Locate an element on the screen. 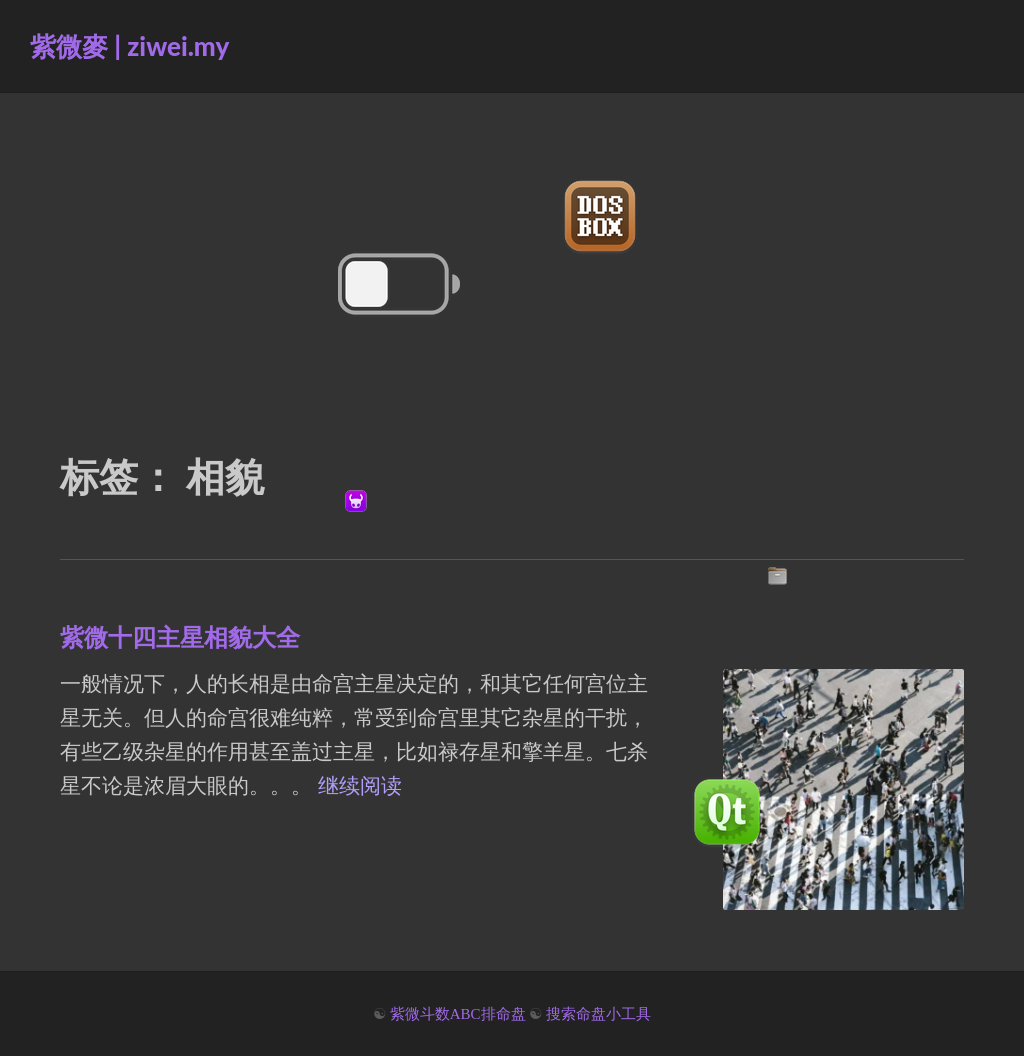 The image size is (1024, 1056). launch hollow knight game is located at coordinates (356, 501).